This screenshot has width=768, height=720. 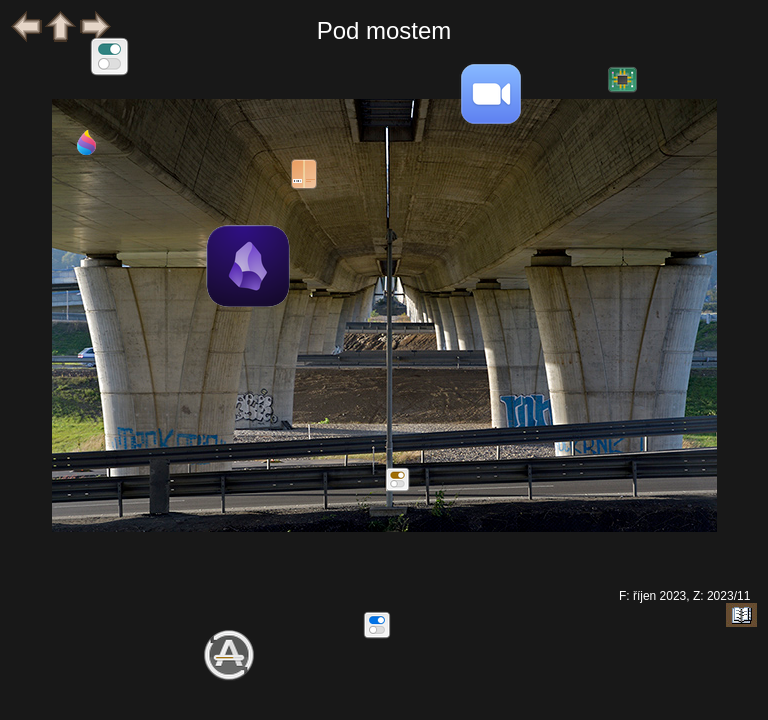 I want to click on open unity tweak tool settings, so click(x=377, y=625).